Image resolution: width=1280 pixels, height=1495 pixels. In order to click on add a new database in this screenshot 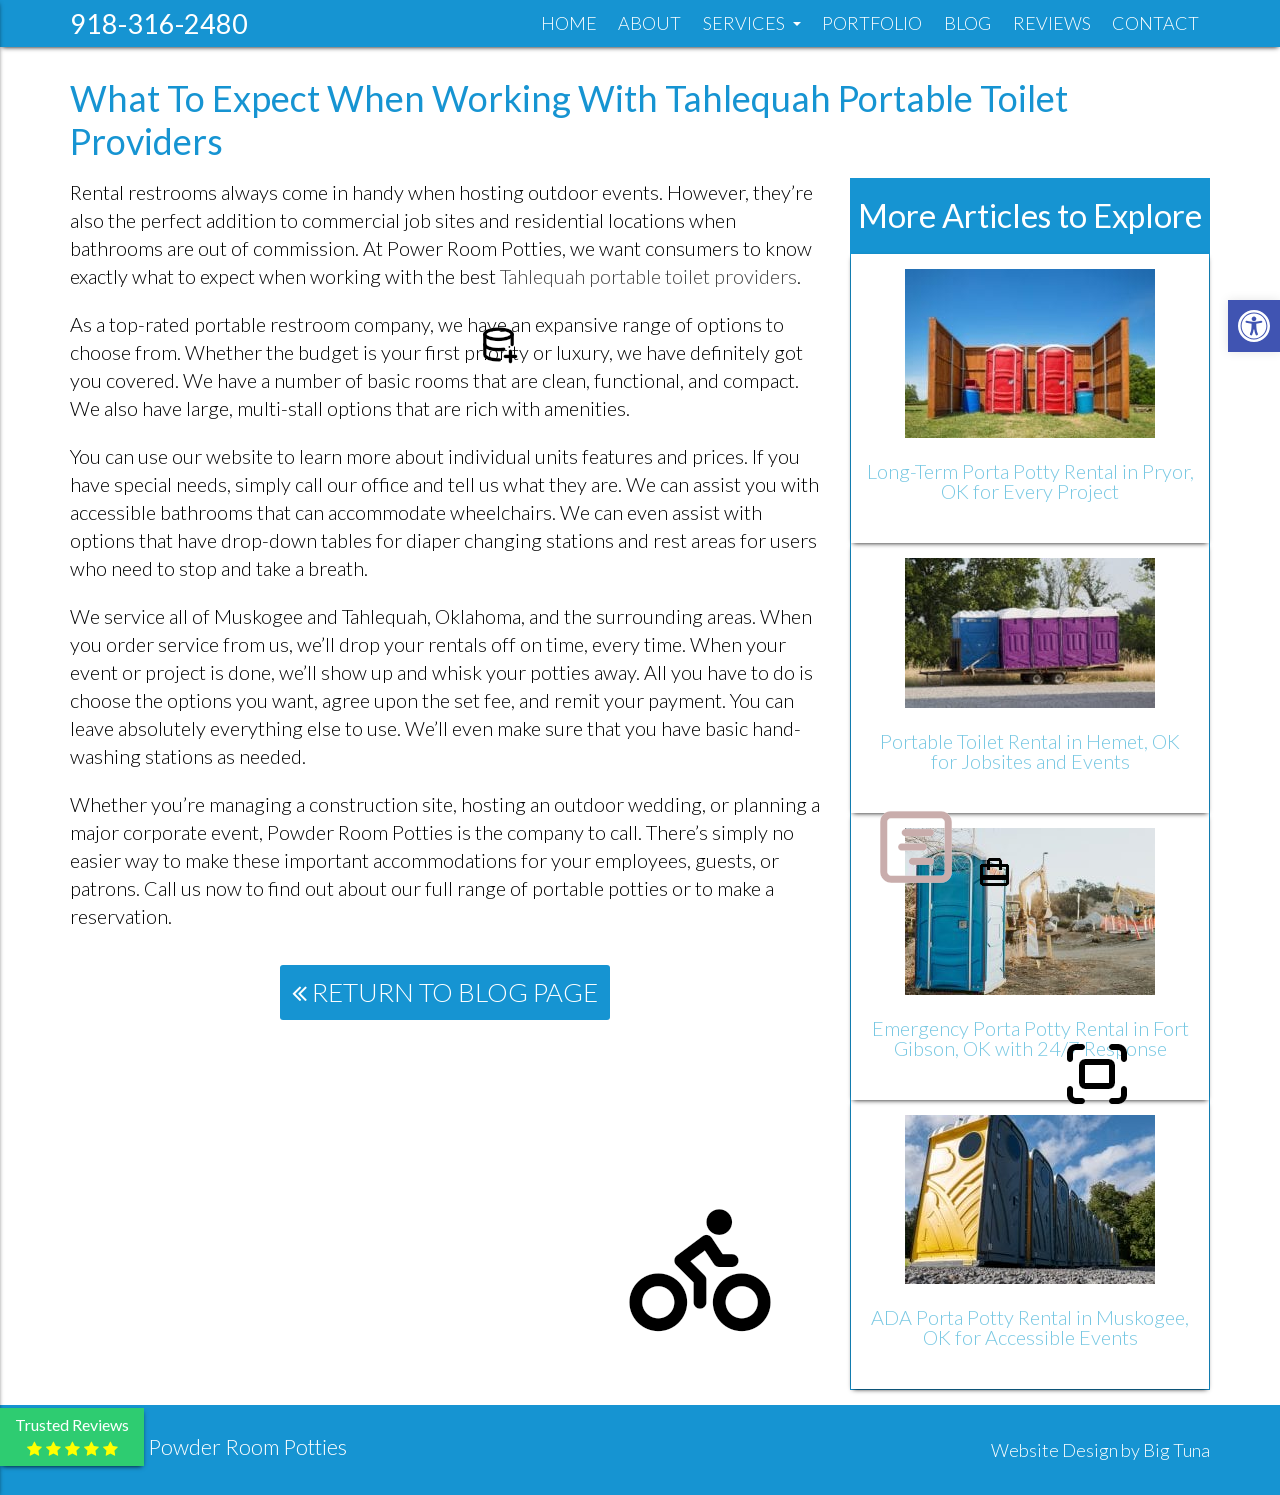, I will do `click(498, 344)`.